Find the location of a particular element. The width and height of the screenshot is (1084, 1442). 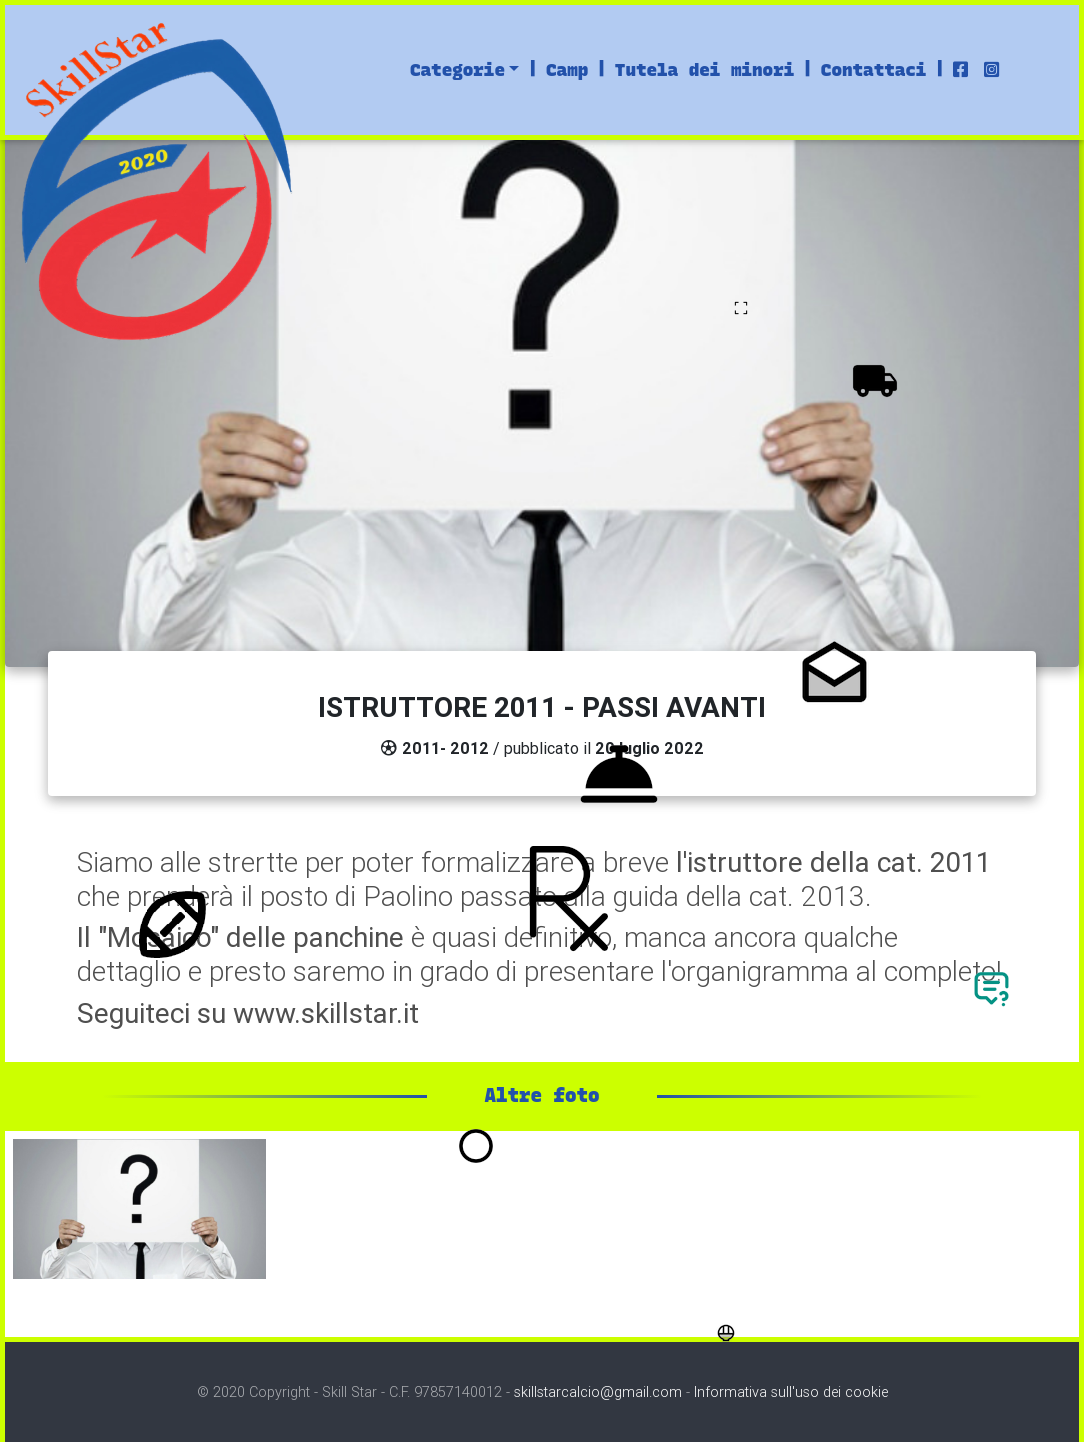

track your delivery status is located at coordinates (875, 381).